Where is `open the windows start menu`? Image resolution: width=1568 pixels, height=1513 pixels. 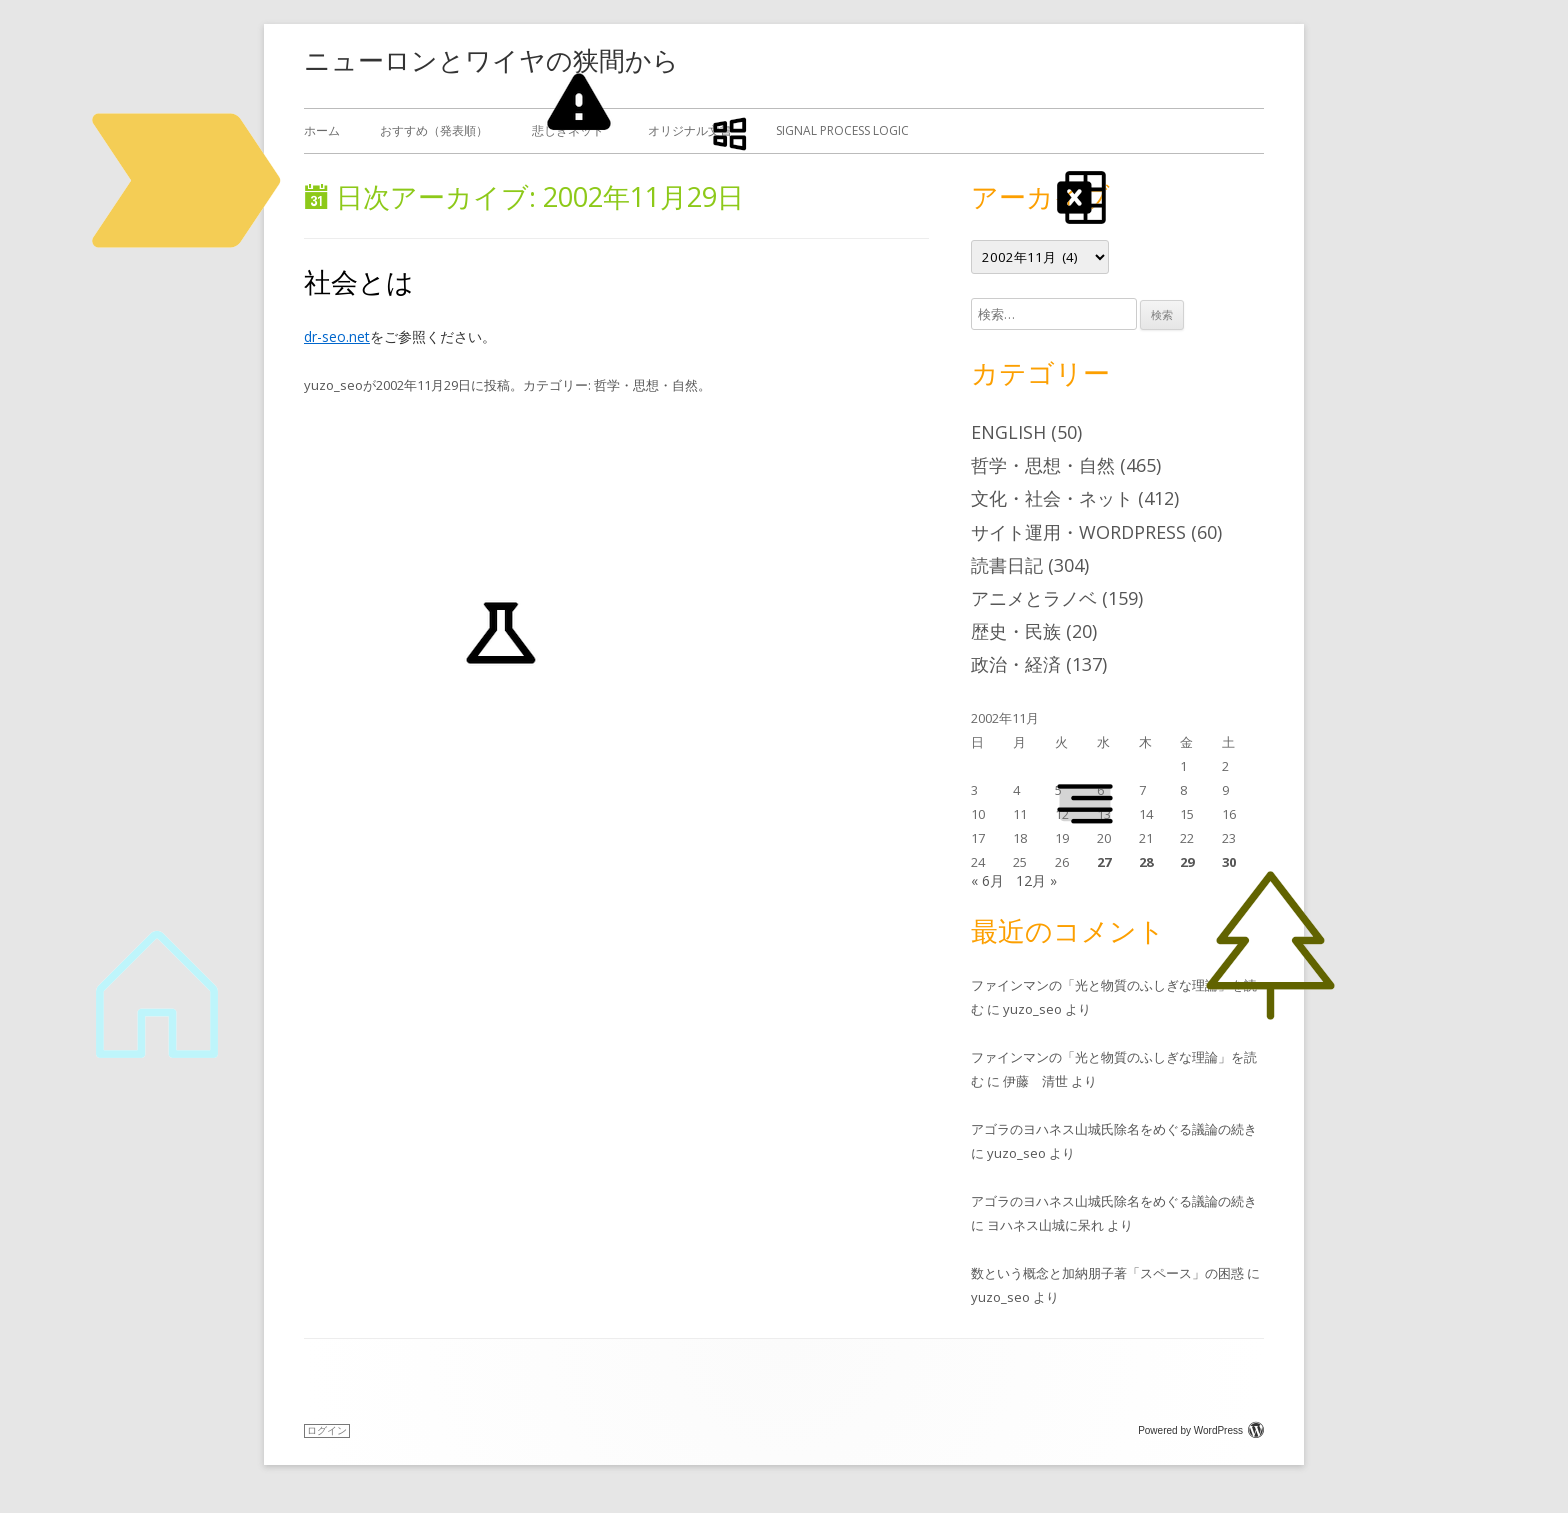
open the windows start menu is located at coordinates (731, 134).